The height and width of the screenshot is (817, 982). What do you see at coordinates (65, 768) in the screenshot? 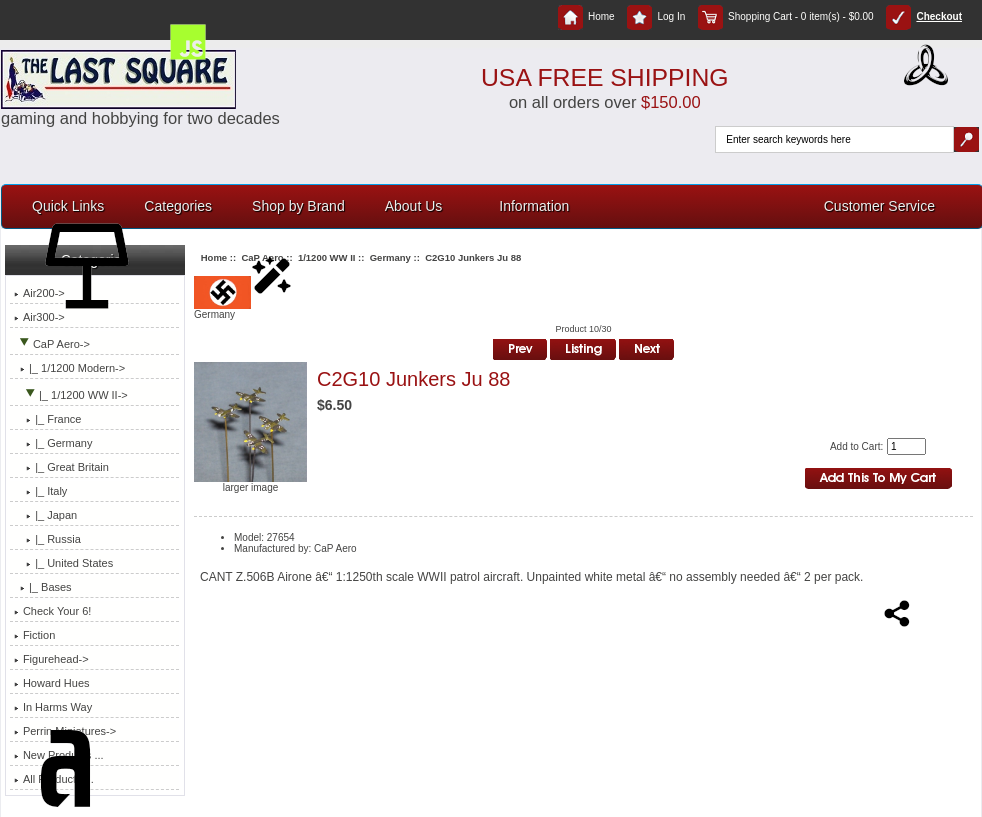
I see `appian brand logo` at bounding box center [65, 768].